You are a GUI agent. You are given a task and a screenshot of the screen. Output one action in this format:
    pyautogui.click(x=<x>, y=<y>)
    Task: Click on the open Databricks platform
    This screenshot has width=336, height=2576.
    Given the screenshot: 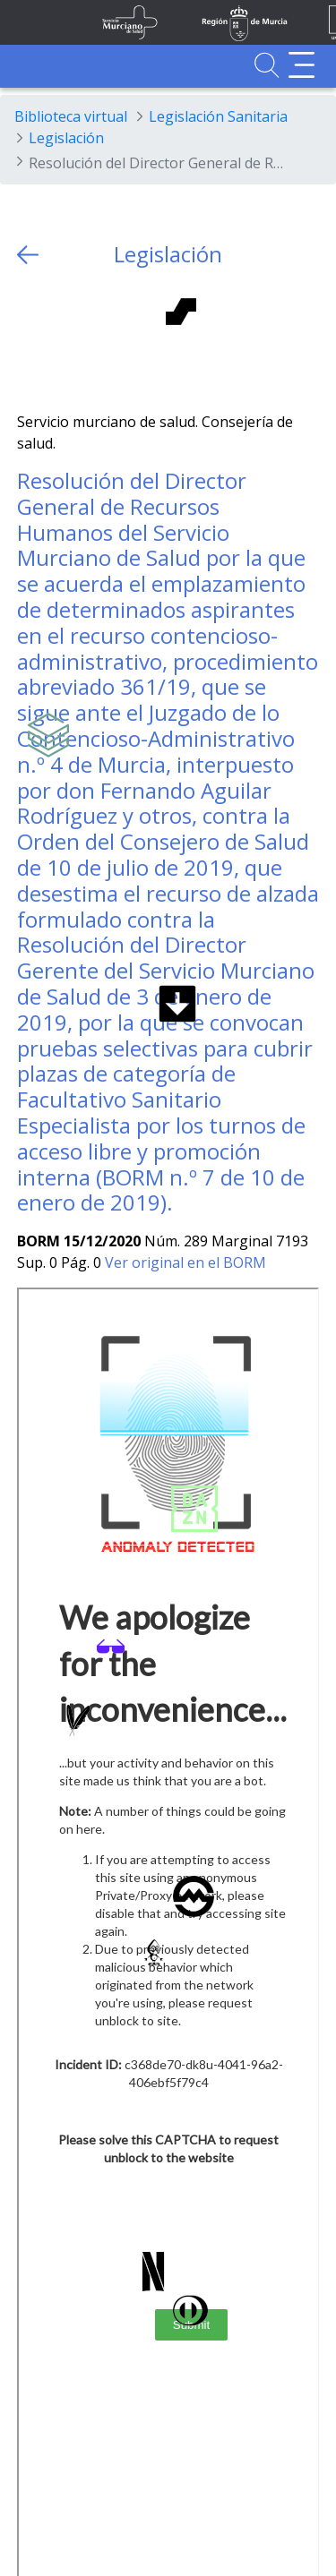 What is the action you would take?
    pyautogui.click(x=48, y=735)
    